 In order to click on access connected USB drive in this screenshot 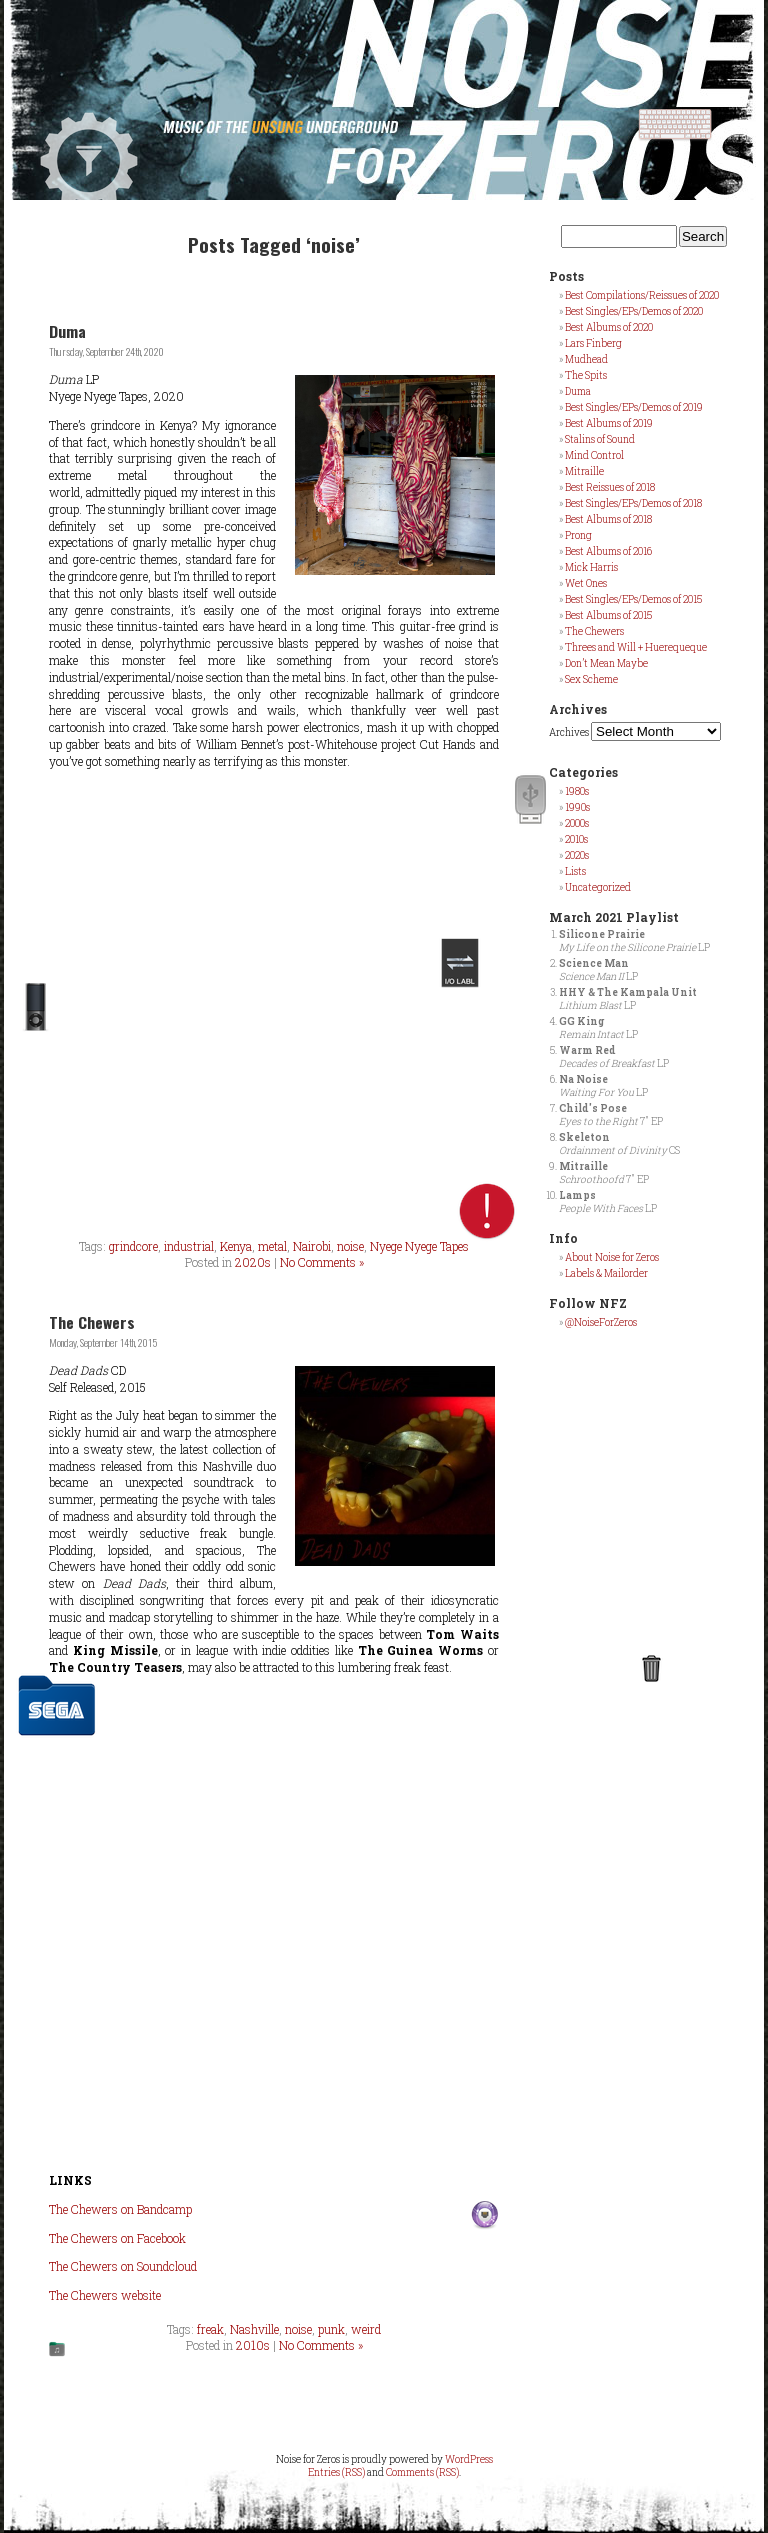, I will do `click(530, 799)`.